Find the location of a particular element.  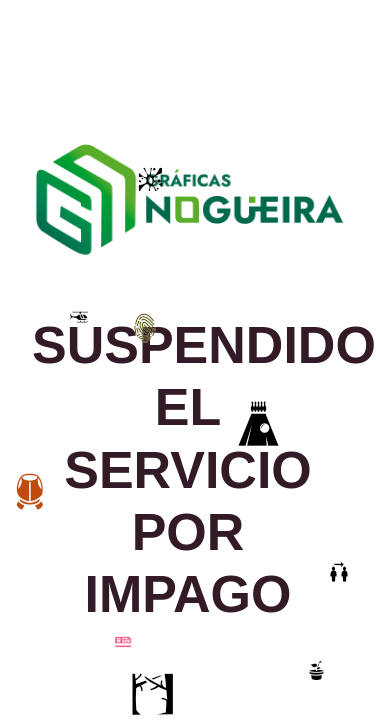

skip to the next player's turn is located at coordinates (339, 572).